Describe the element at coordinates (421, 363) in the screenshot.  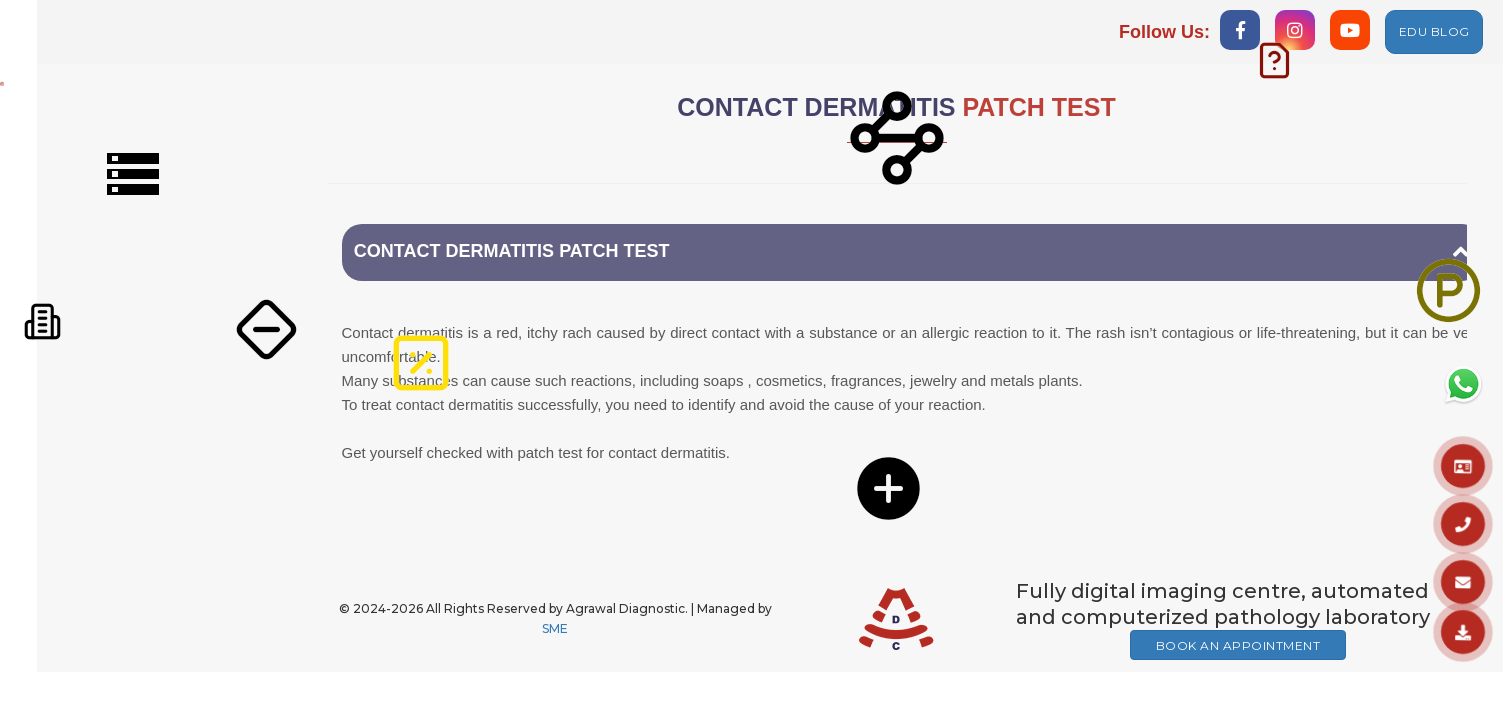
I see `view or apply a discount` at that location.